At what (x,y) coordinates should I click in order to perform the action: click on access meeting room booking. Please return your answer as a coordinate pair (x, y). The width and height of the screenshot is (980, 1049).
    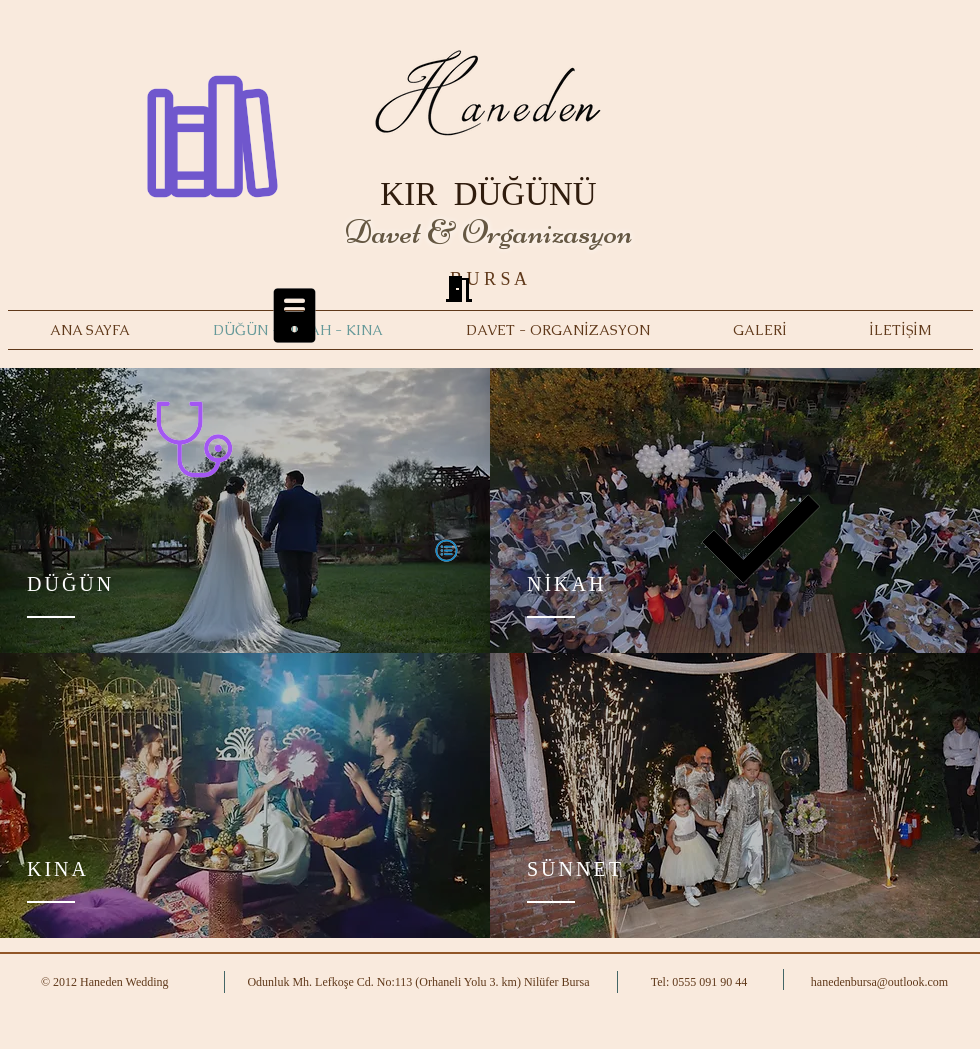
    Looking at the image, I should click on (459, 289).